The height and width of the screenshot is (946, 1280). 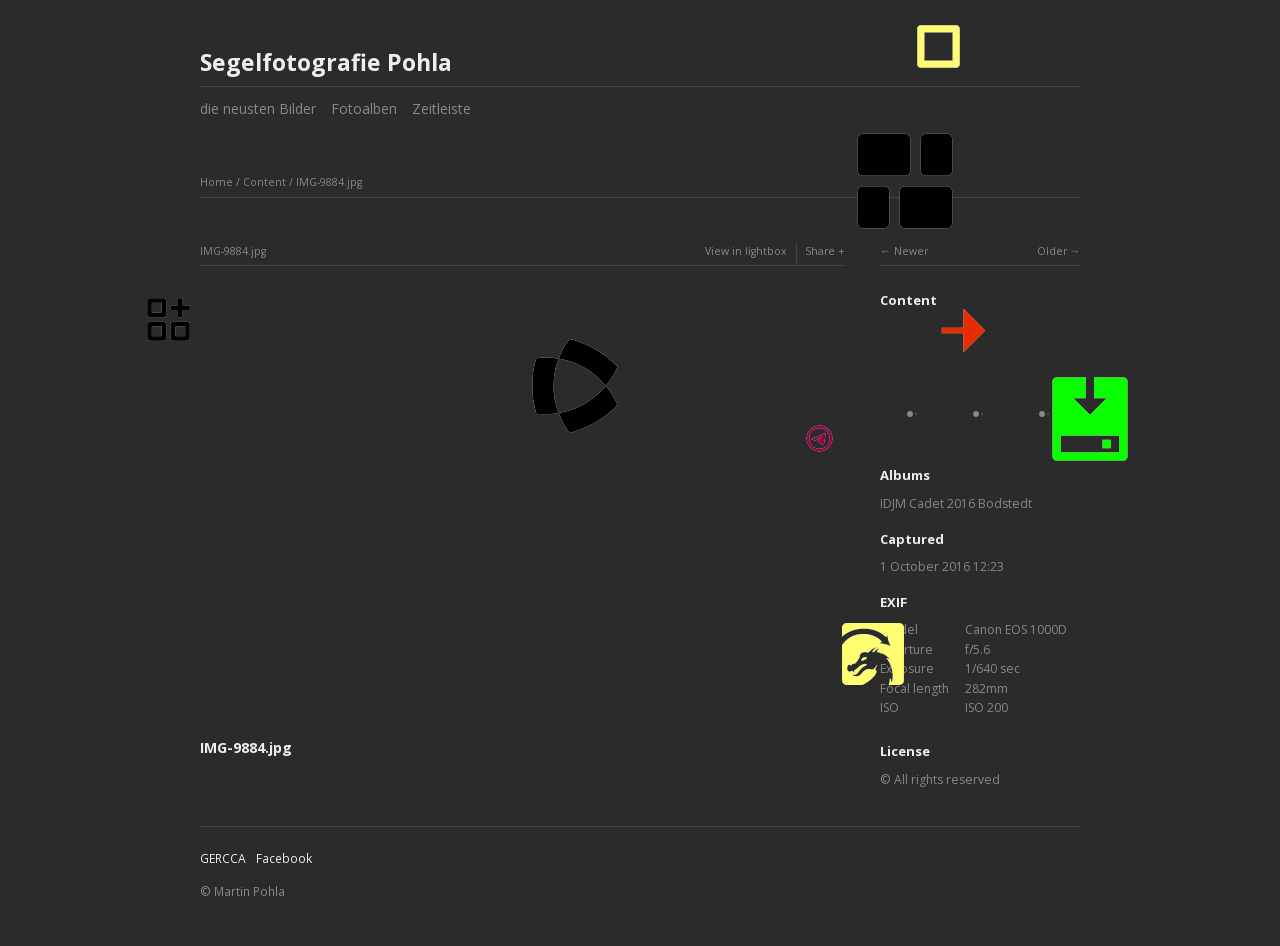 I want to click on navigate to the next item or page, so click(x=963, y=330).